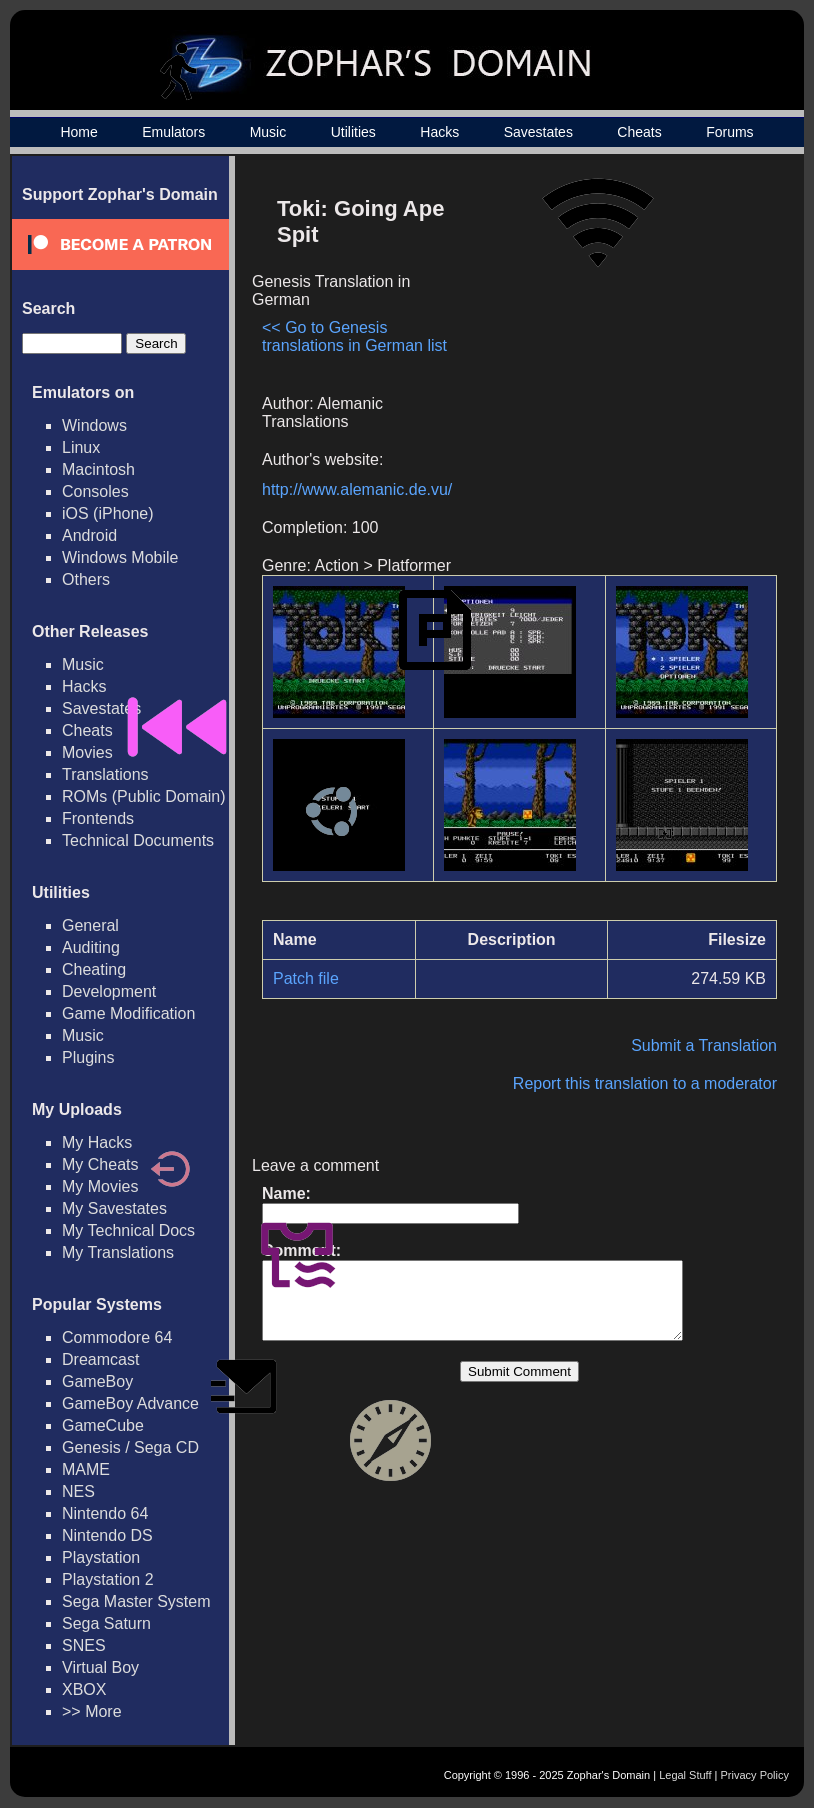  What do you see at coordinates (665, 833) in the screenshot?
I see `indicates battery is currently charging` at bounding box center [665, 833].